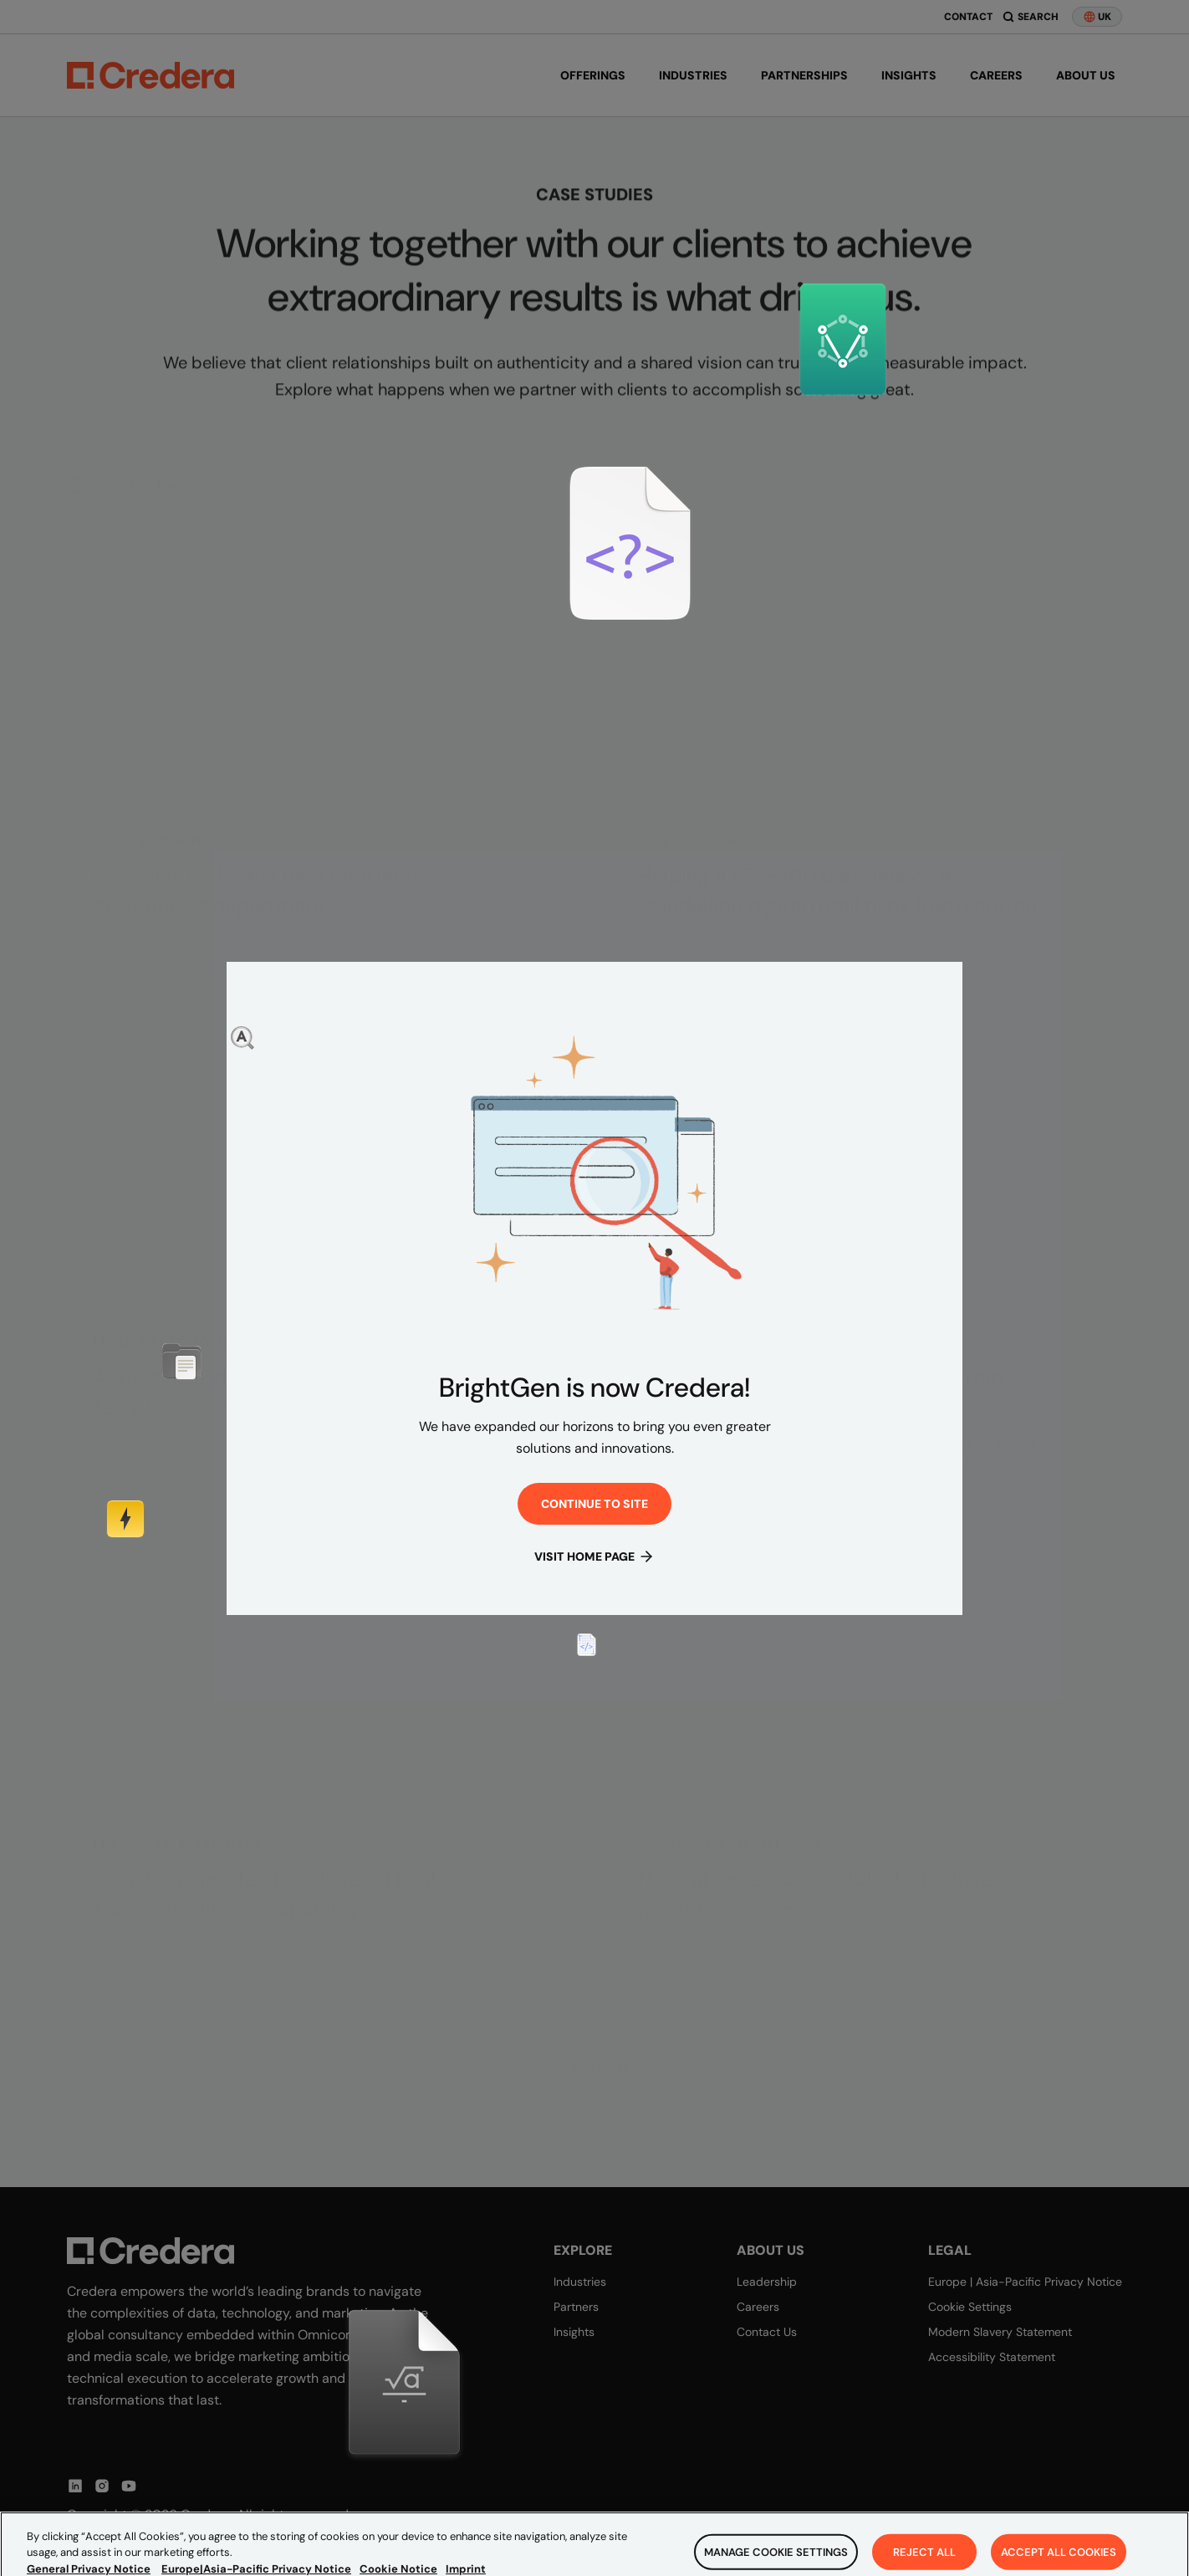 This screenshot has width=1189, height=2576. I want to click on vector graphics template file, so click(843, 341).